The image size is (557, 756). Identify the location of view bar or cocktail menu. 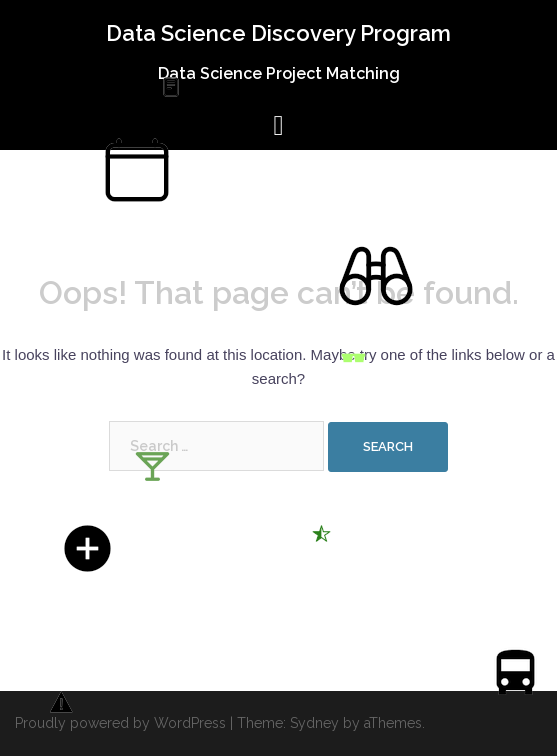
(152, 466).